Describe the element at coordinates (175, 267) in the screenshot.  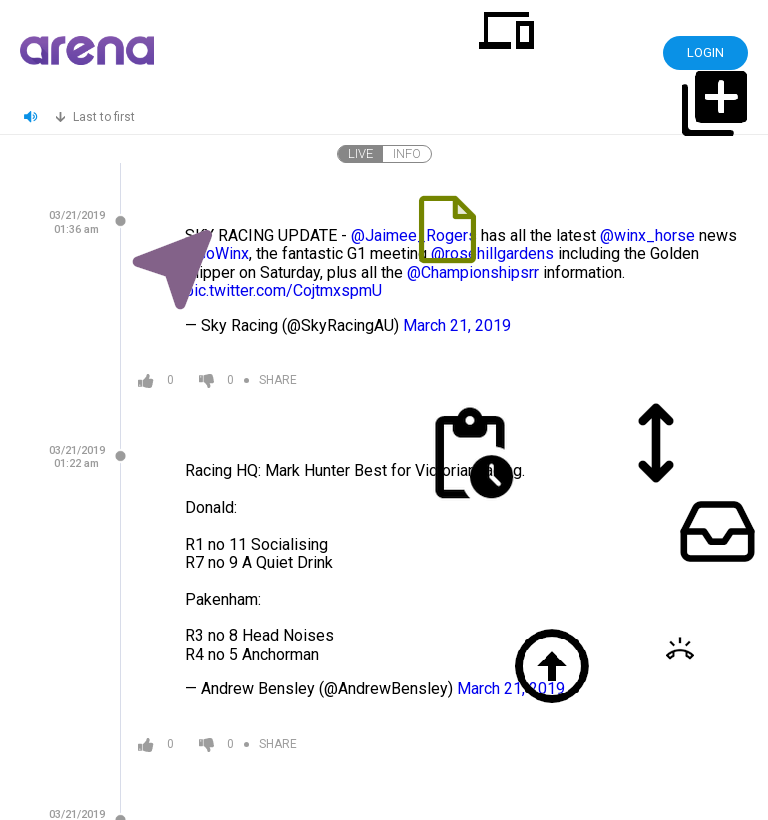
I see `navigate to your current location` at that location.